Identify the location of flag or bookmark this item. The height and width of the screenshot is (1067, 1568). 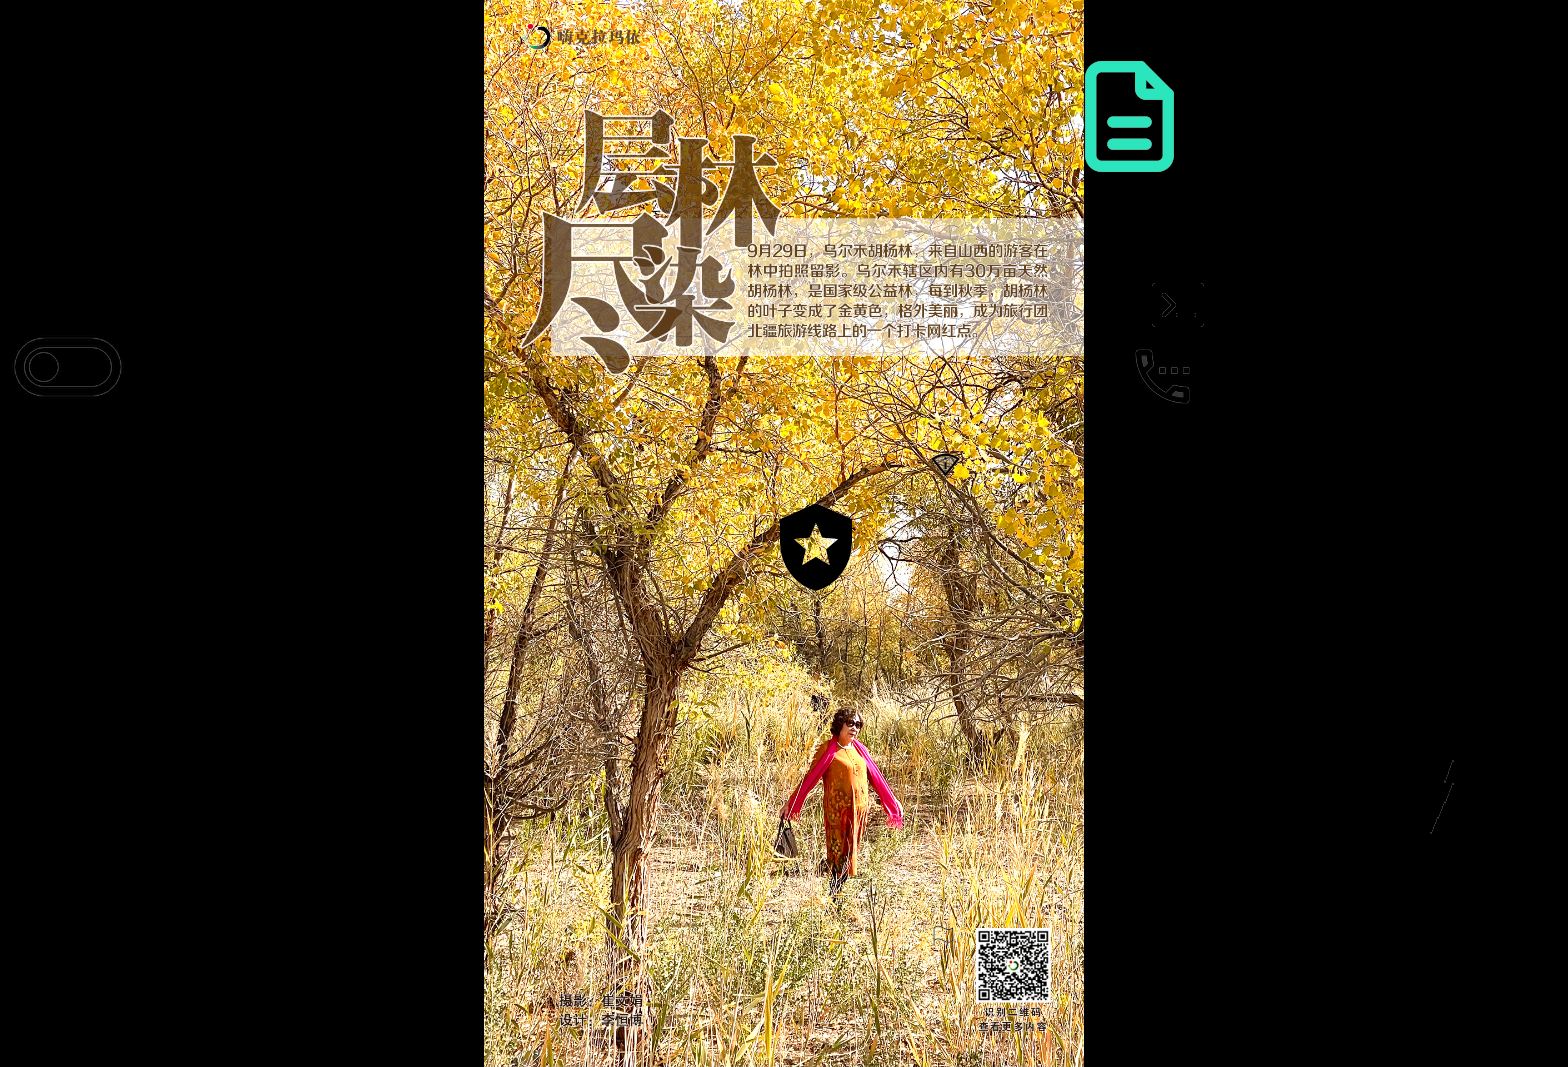
(942, 935).